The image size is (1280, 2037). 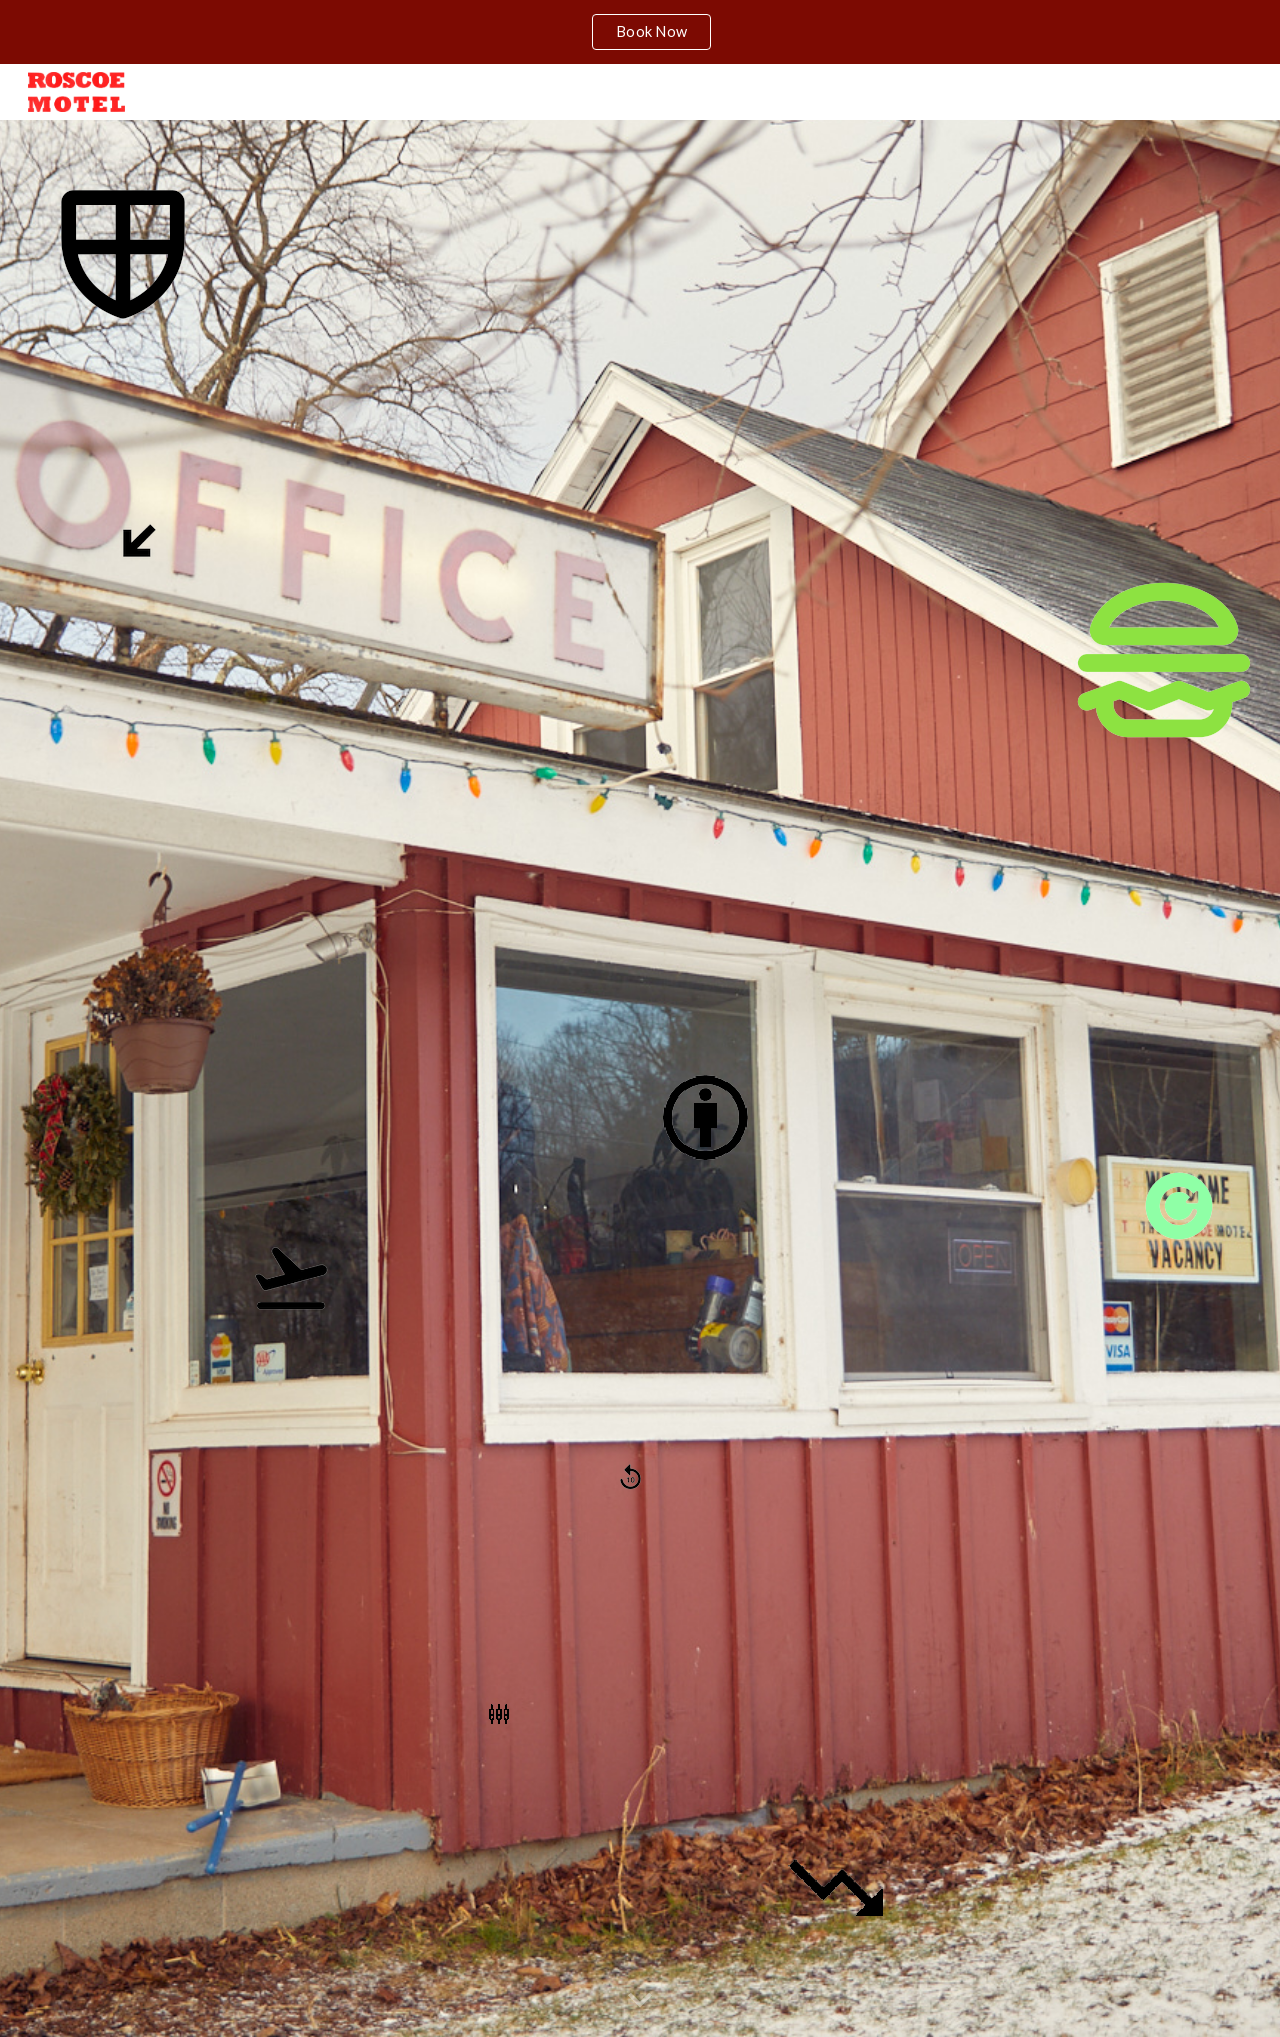 I want to click on transit entry or exit point on a map, so click(x=139, y=540).